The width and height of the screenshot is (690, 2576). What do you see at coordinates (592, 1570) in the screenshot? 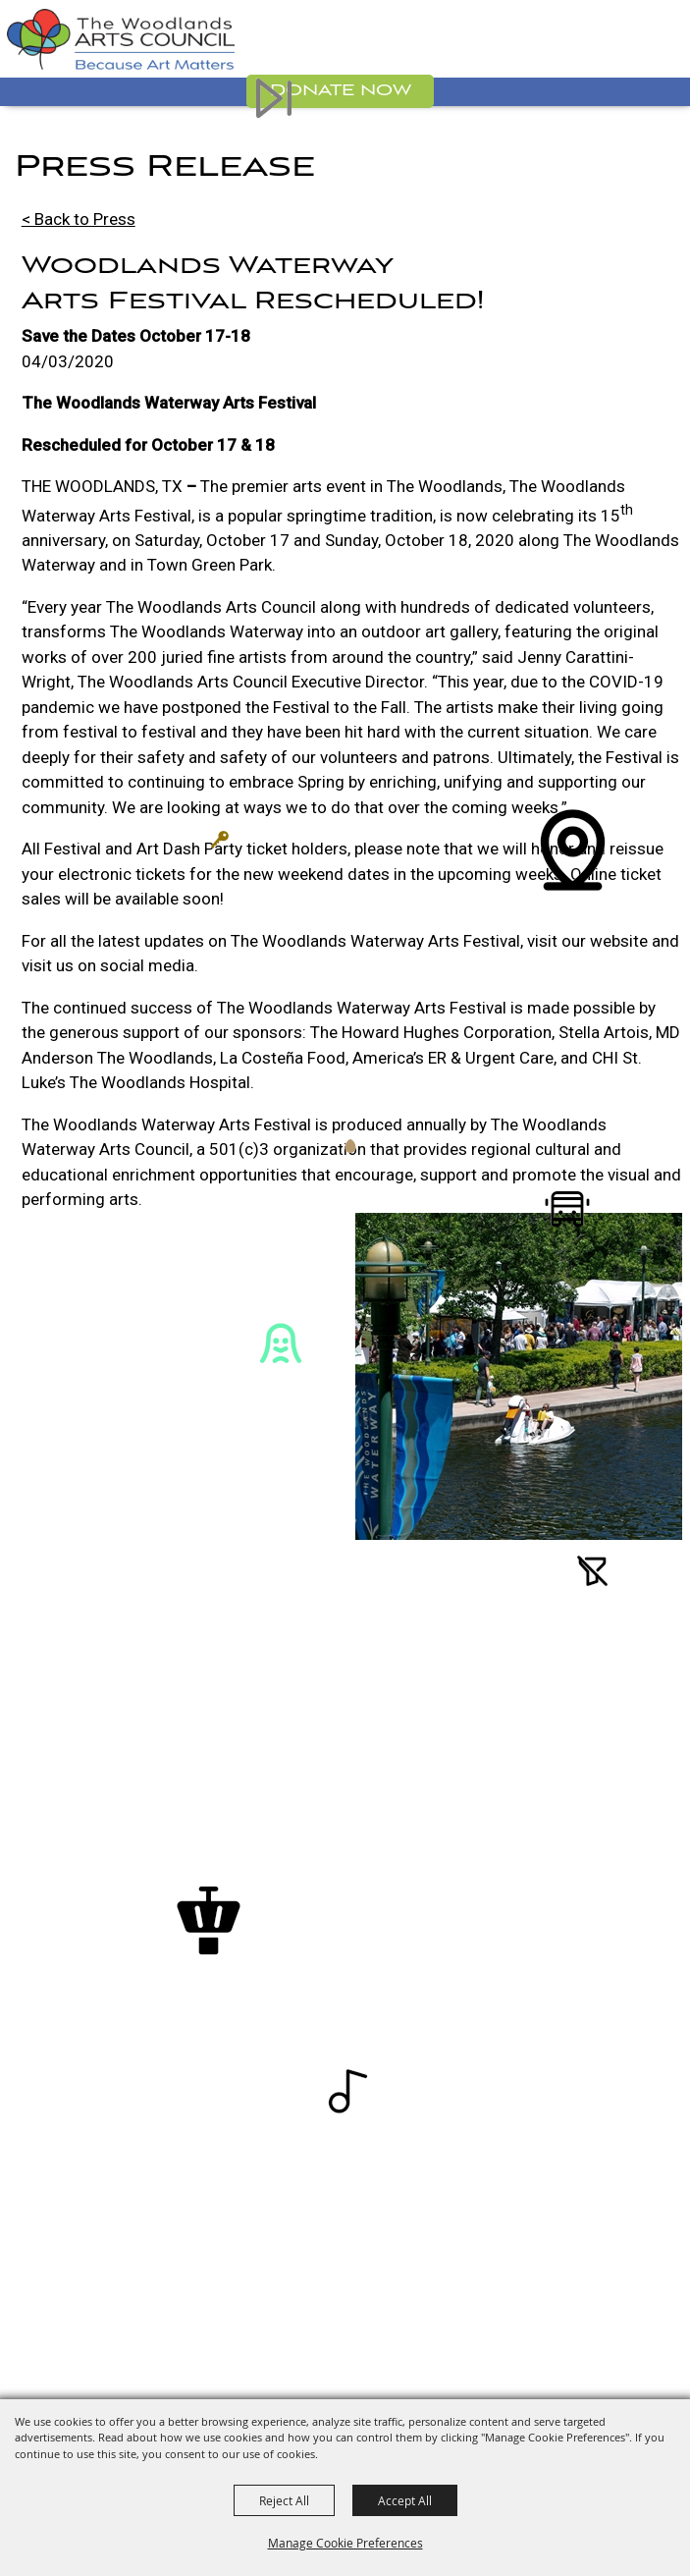
I see `clear all active filters` at bounding box center [592, 1570].